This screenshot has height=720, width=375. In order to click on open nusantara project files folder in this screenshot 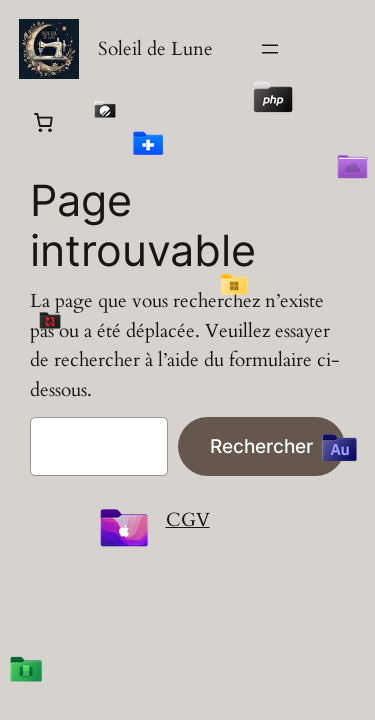, I will do `click(50, 321)`.